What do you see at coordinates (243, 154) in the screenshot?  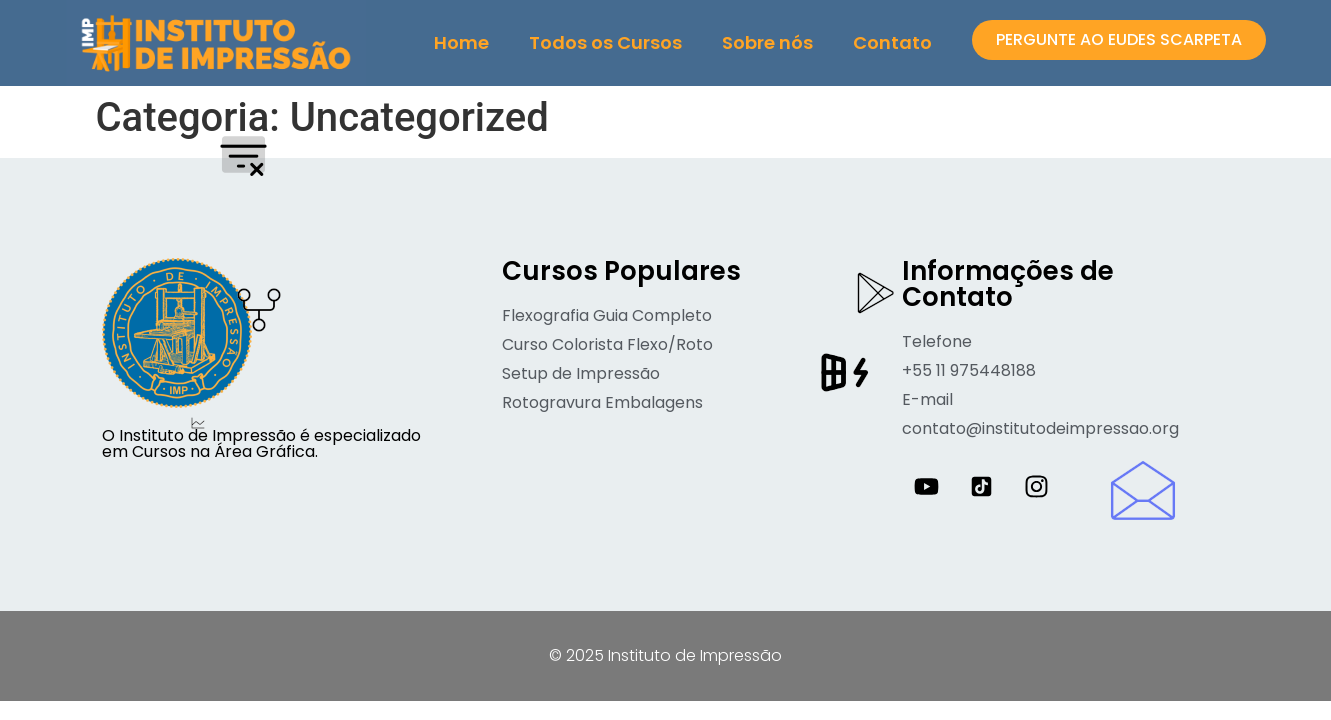 I see `clear all active filters` at bounding box center [243, 154].